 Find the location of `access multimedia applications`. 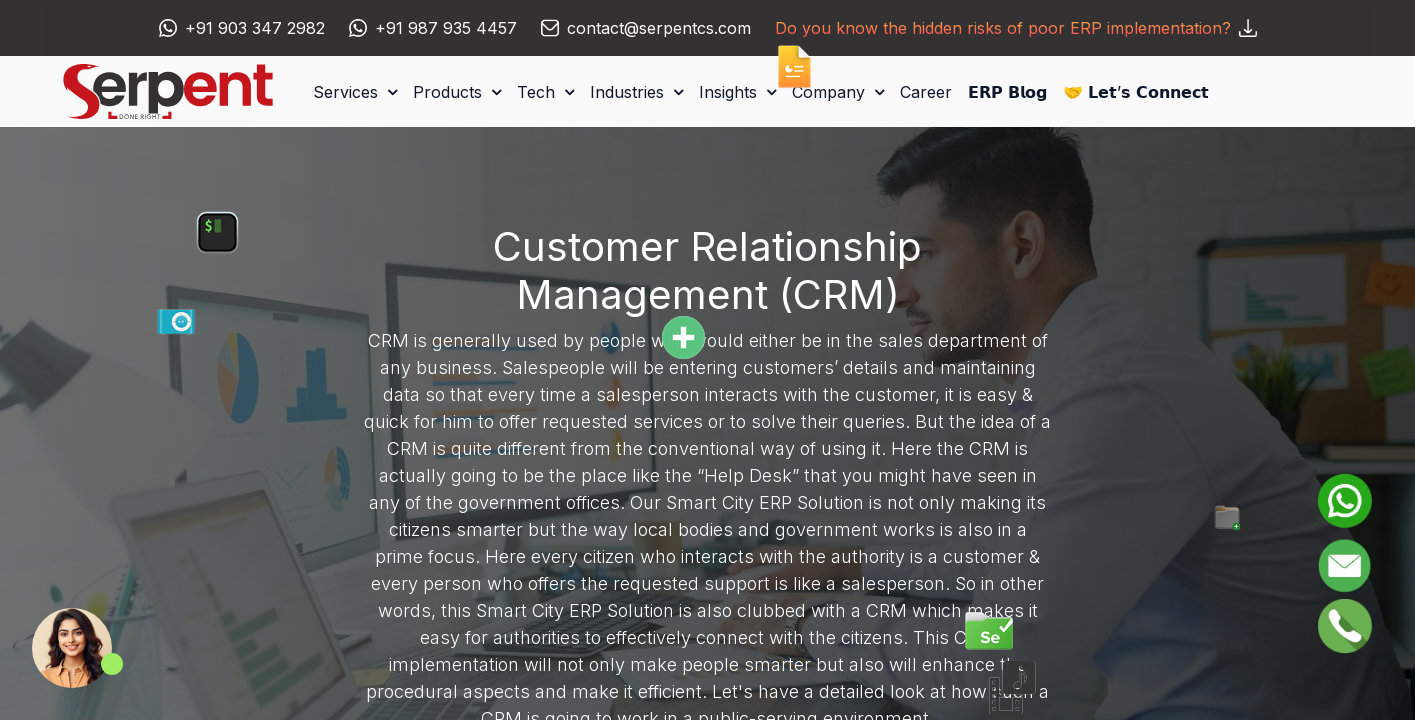

access multimedia applications is located at coordinates (1012, 687).